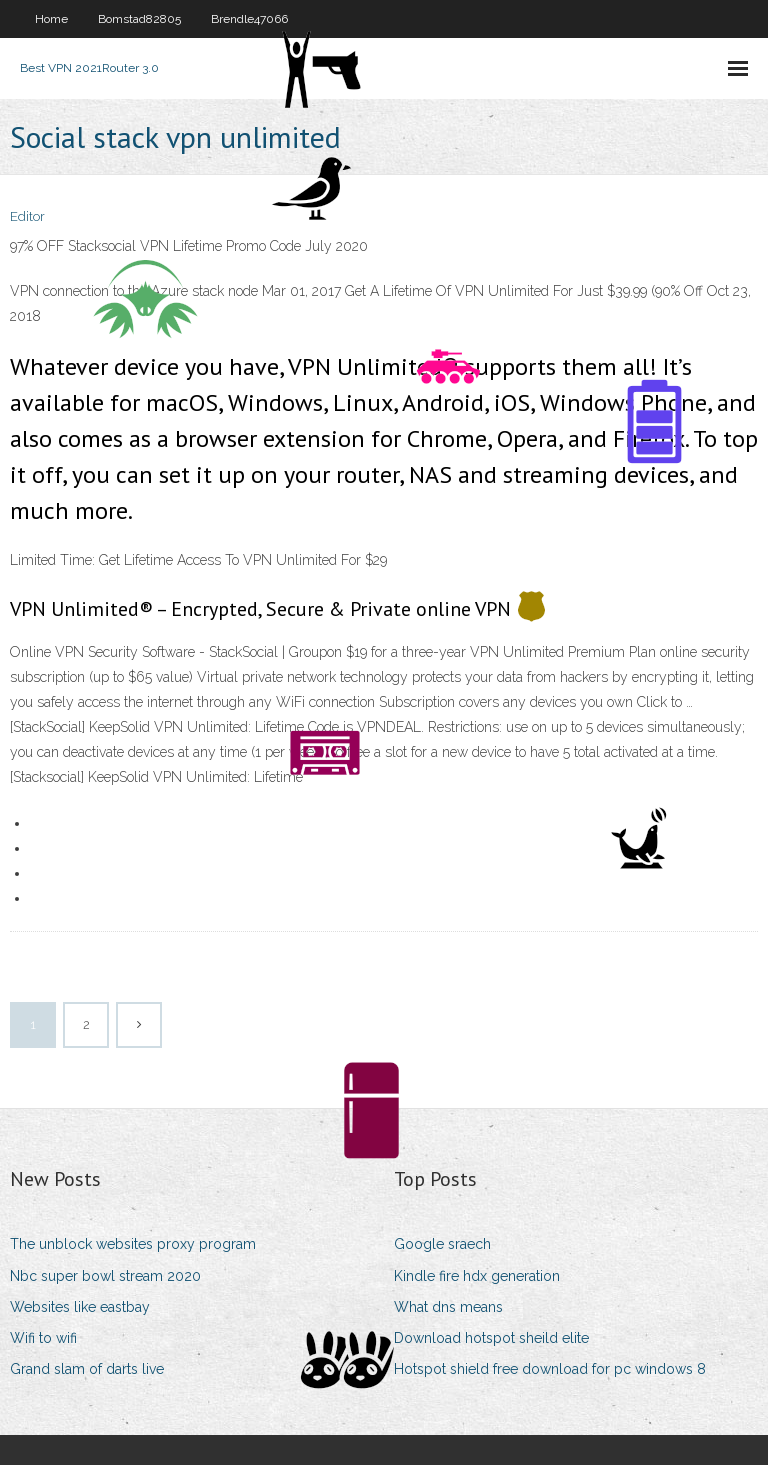 Image resolution: width=768 pixels, height=1465 pixels. What do you see at coordinates (346, 1356) in the screenshot?
I see `equip bunny slippers cosmetic item` at bounding box center [346, 1356].